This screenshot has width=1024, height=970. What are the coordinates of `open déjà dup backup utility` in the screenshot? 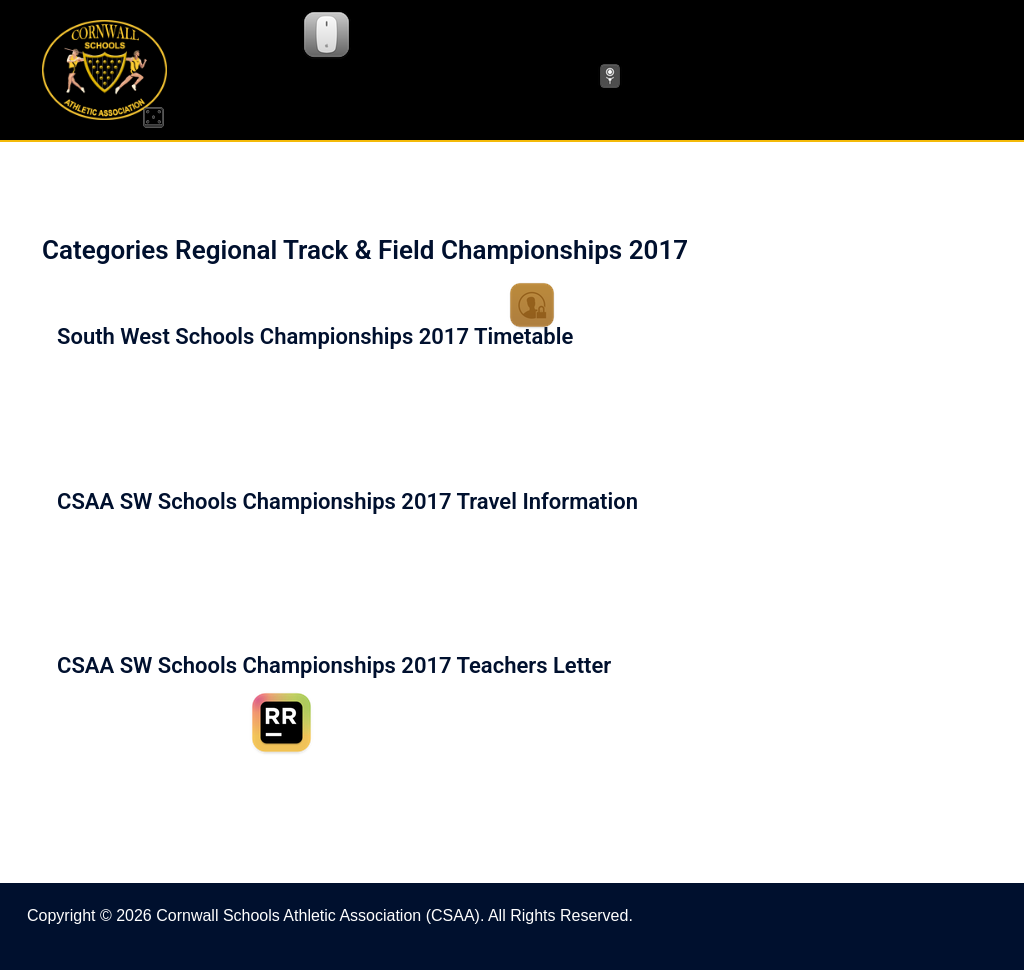 It's located at (610, 76).